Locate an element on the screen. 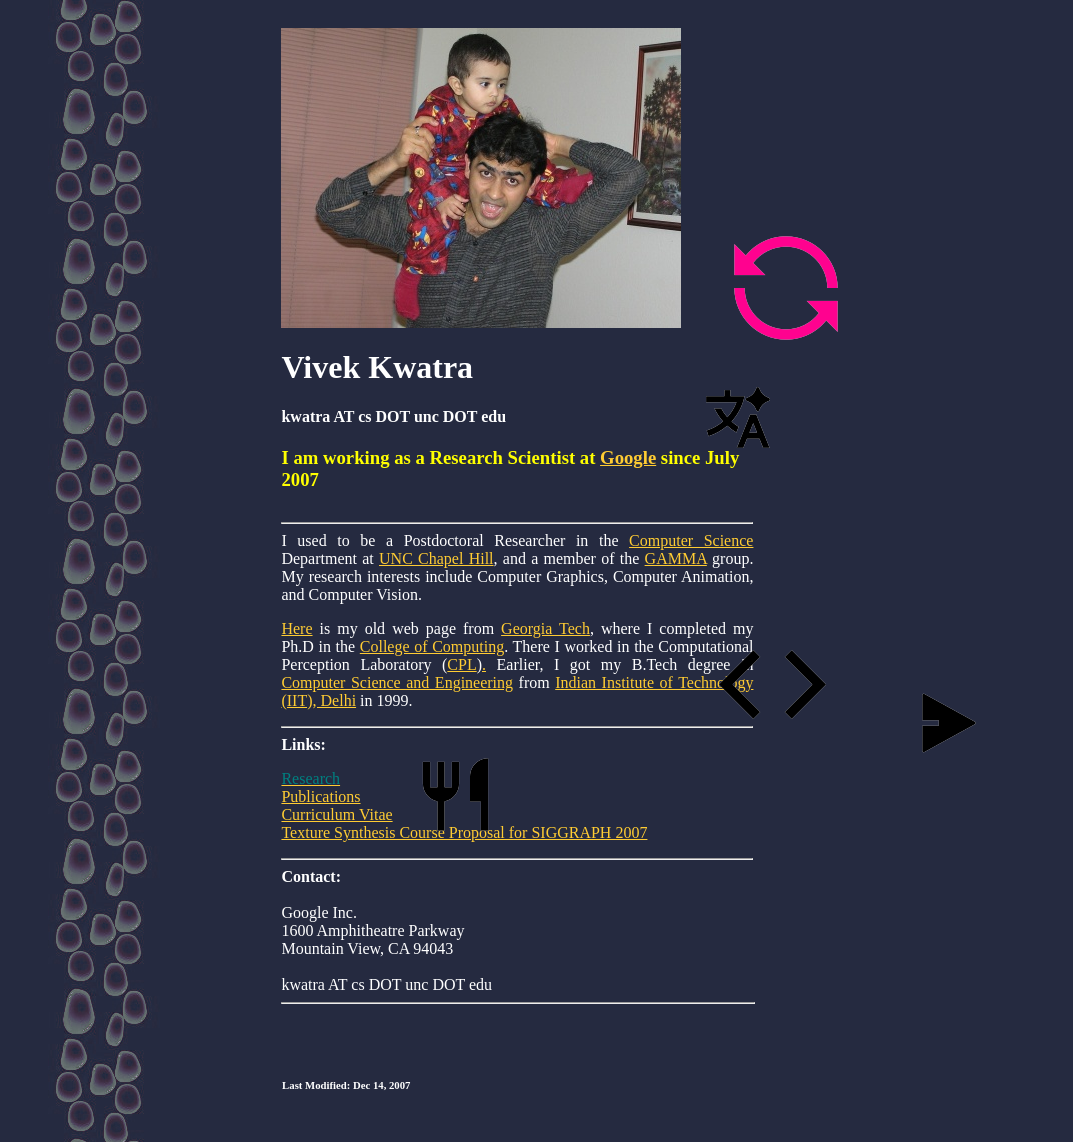 This screenshot has width=1073, height=1142. view or edit source code is located at coordinates (772, 684).